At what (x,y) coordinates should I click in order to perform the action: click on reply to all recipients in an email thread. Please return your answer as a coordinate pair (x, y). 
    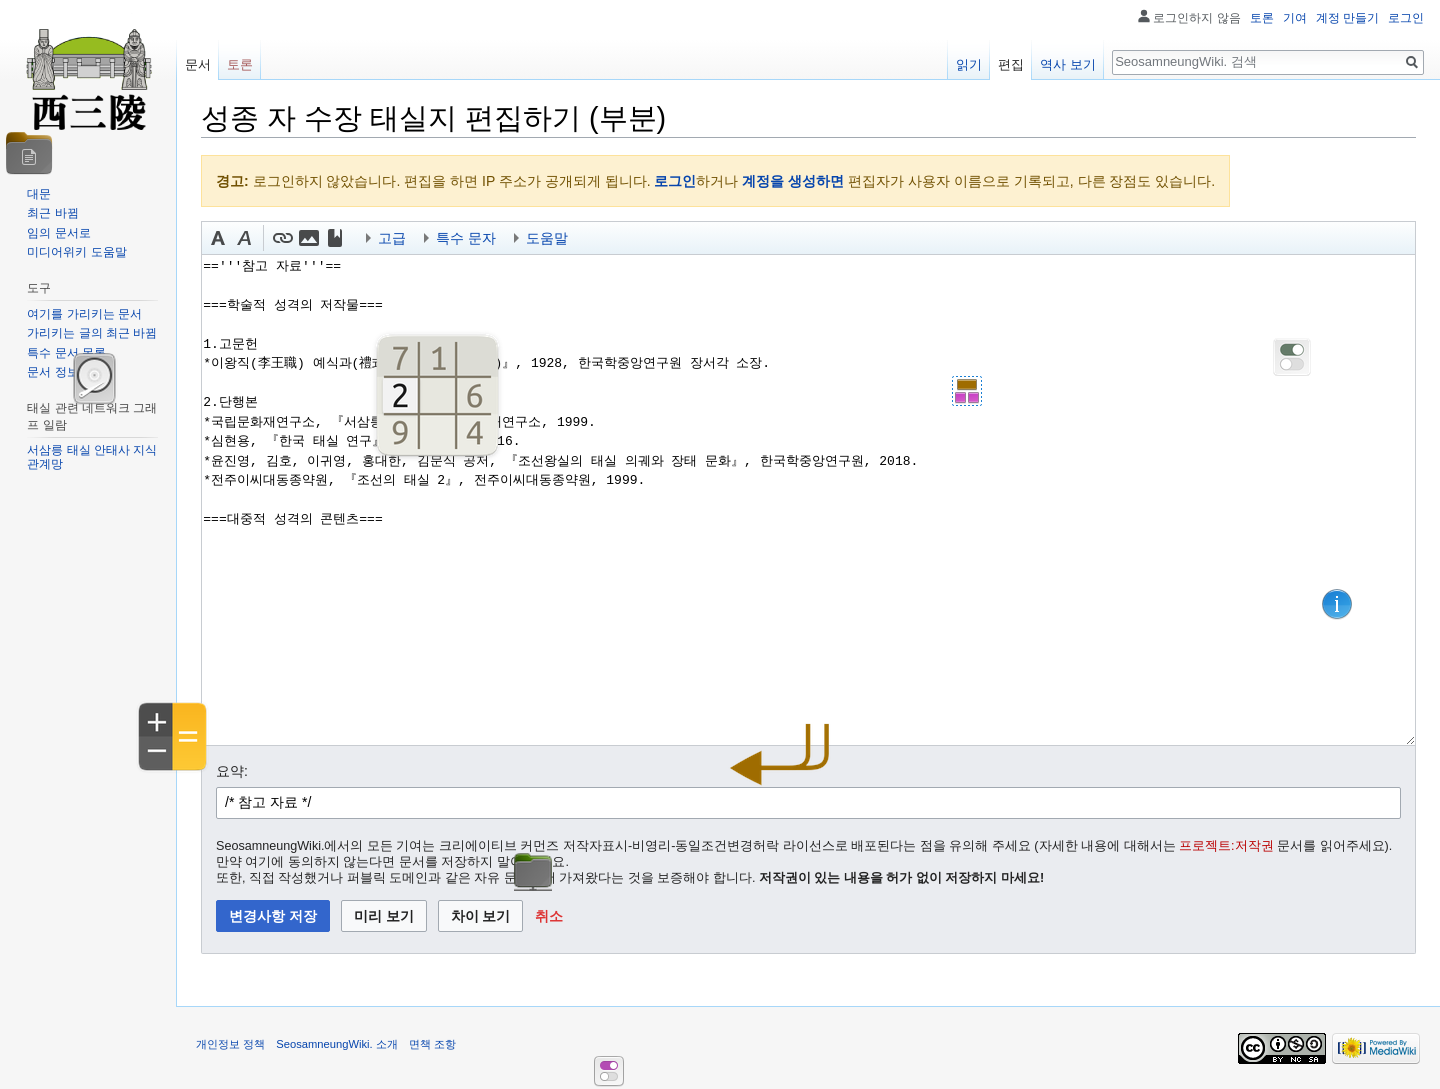
    Looking at the image, I should click on (778, 754).